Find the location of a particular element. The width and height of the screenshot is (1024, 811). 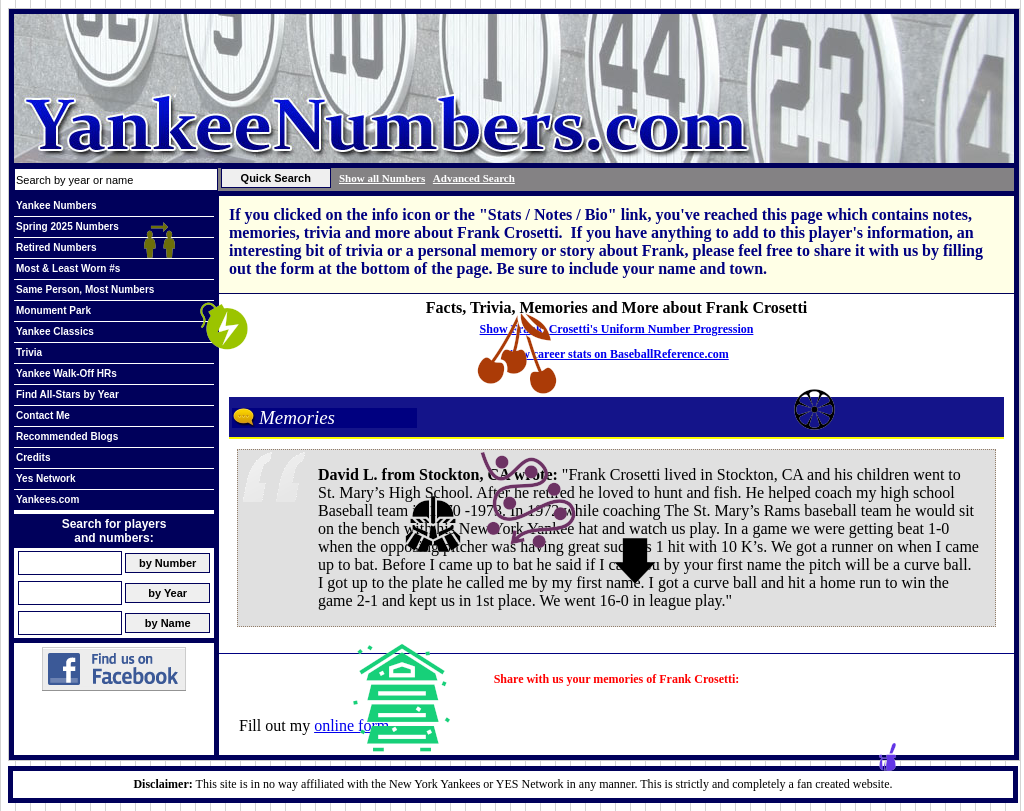

select dwarf character class is located at coordinates (433, 524).